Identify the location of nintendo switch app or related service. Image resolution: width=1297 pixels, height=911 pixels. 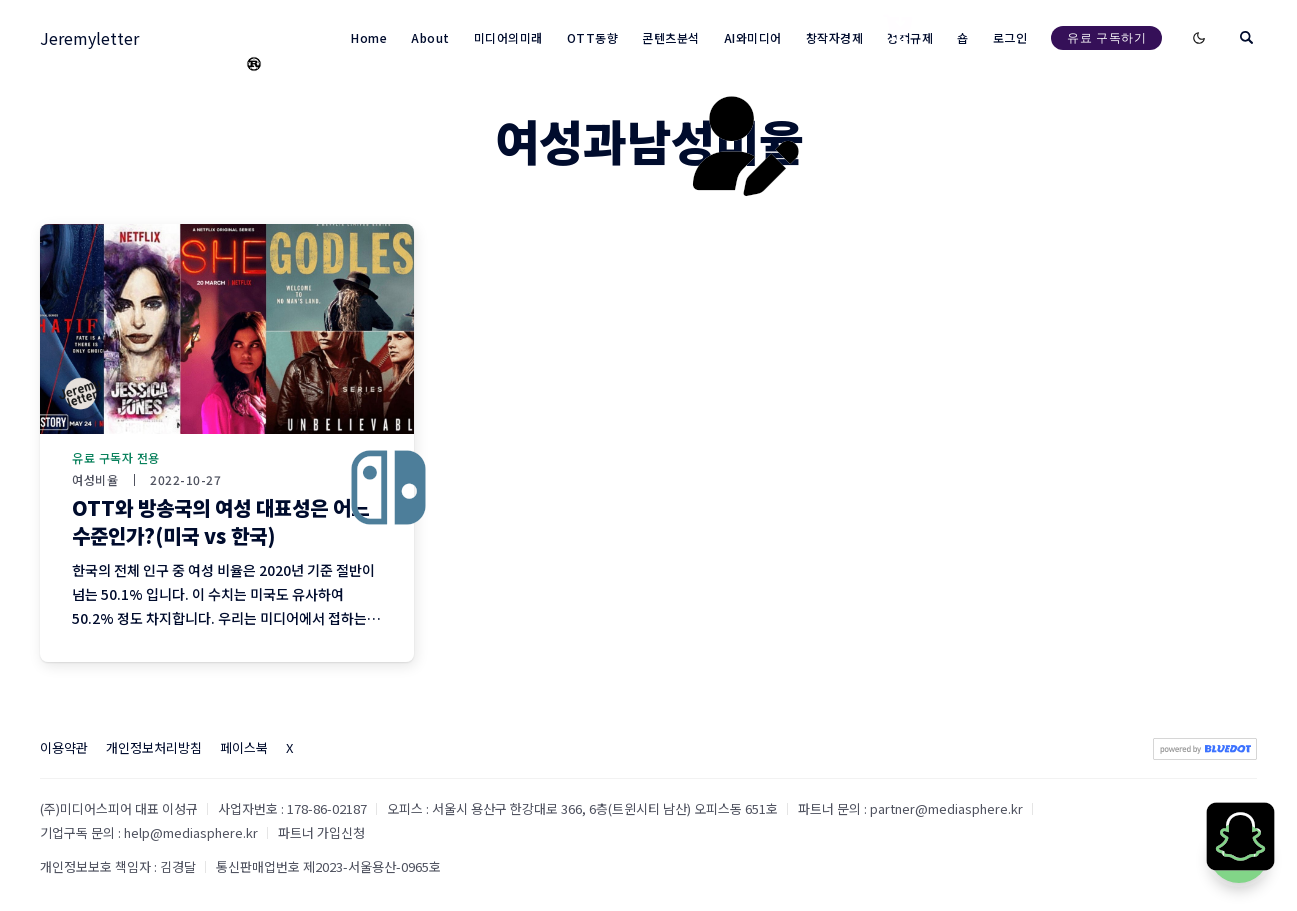
(388, 487).